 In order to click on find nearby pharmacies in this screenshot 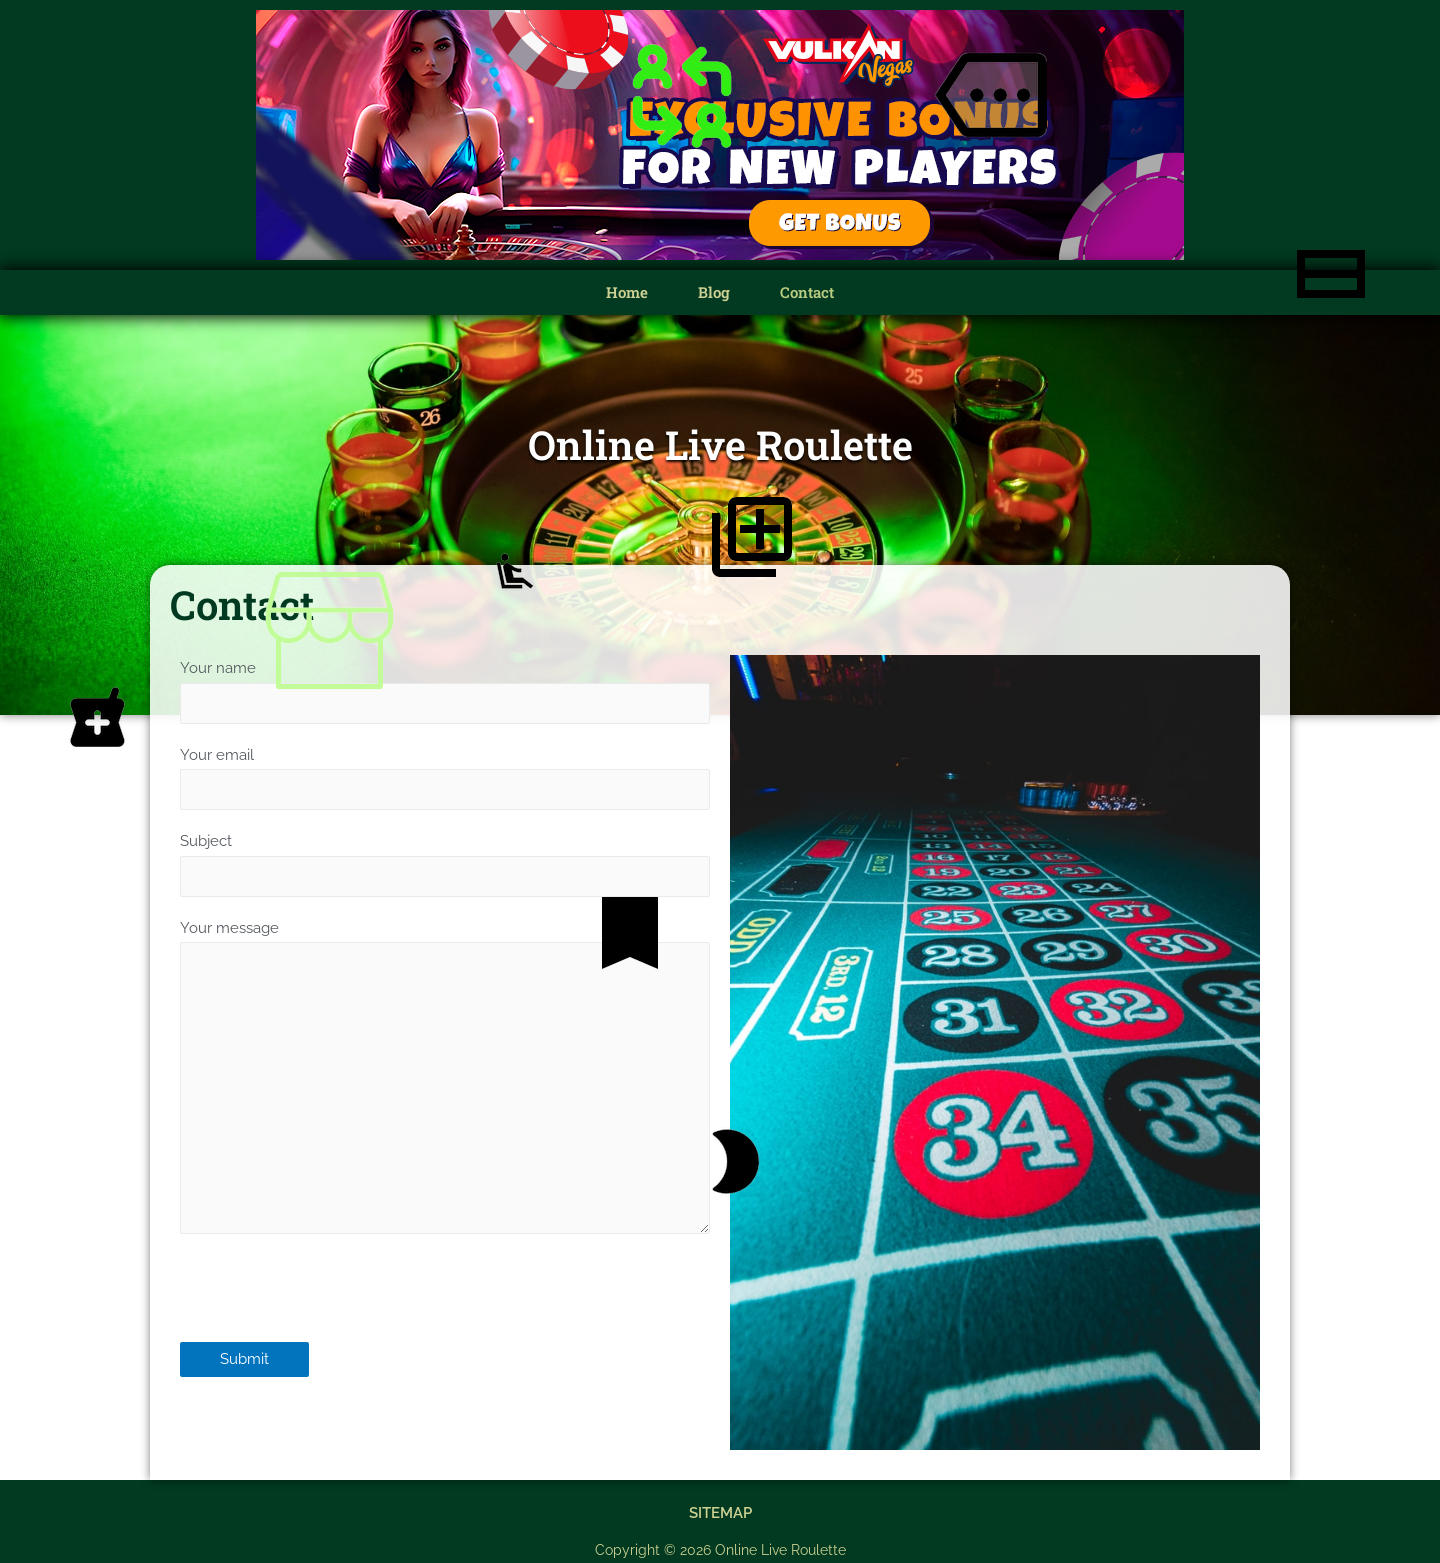, I will do `click(97, 719)`.